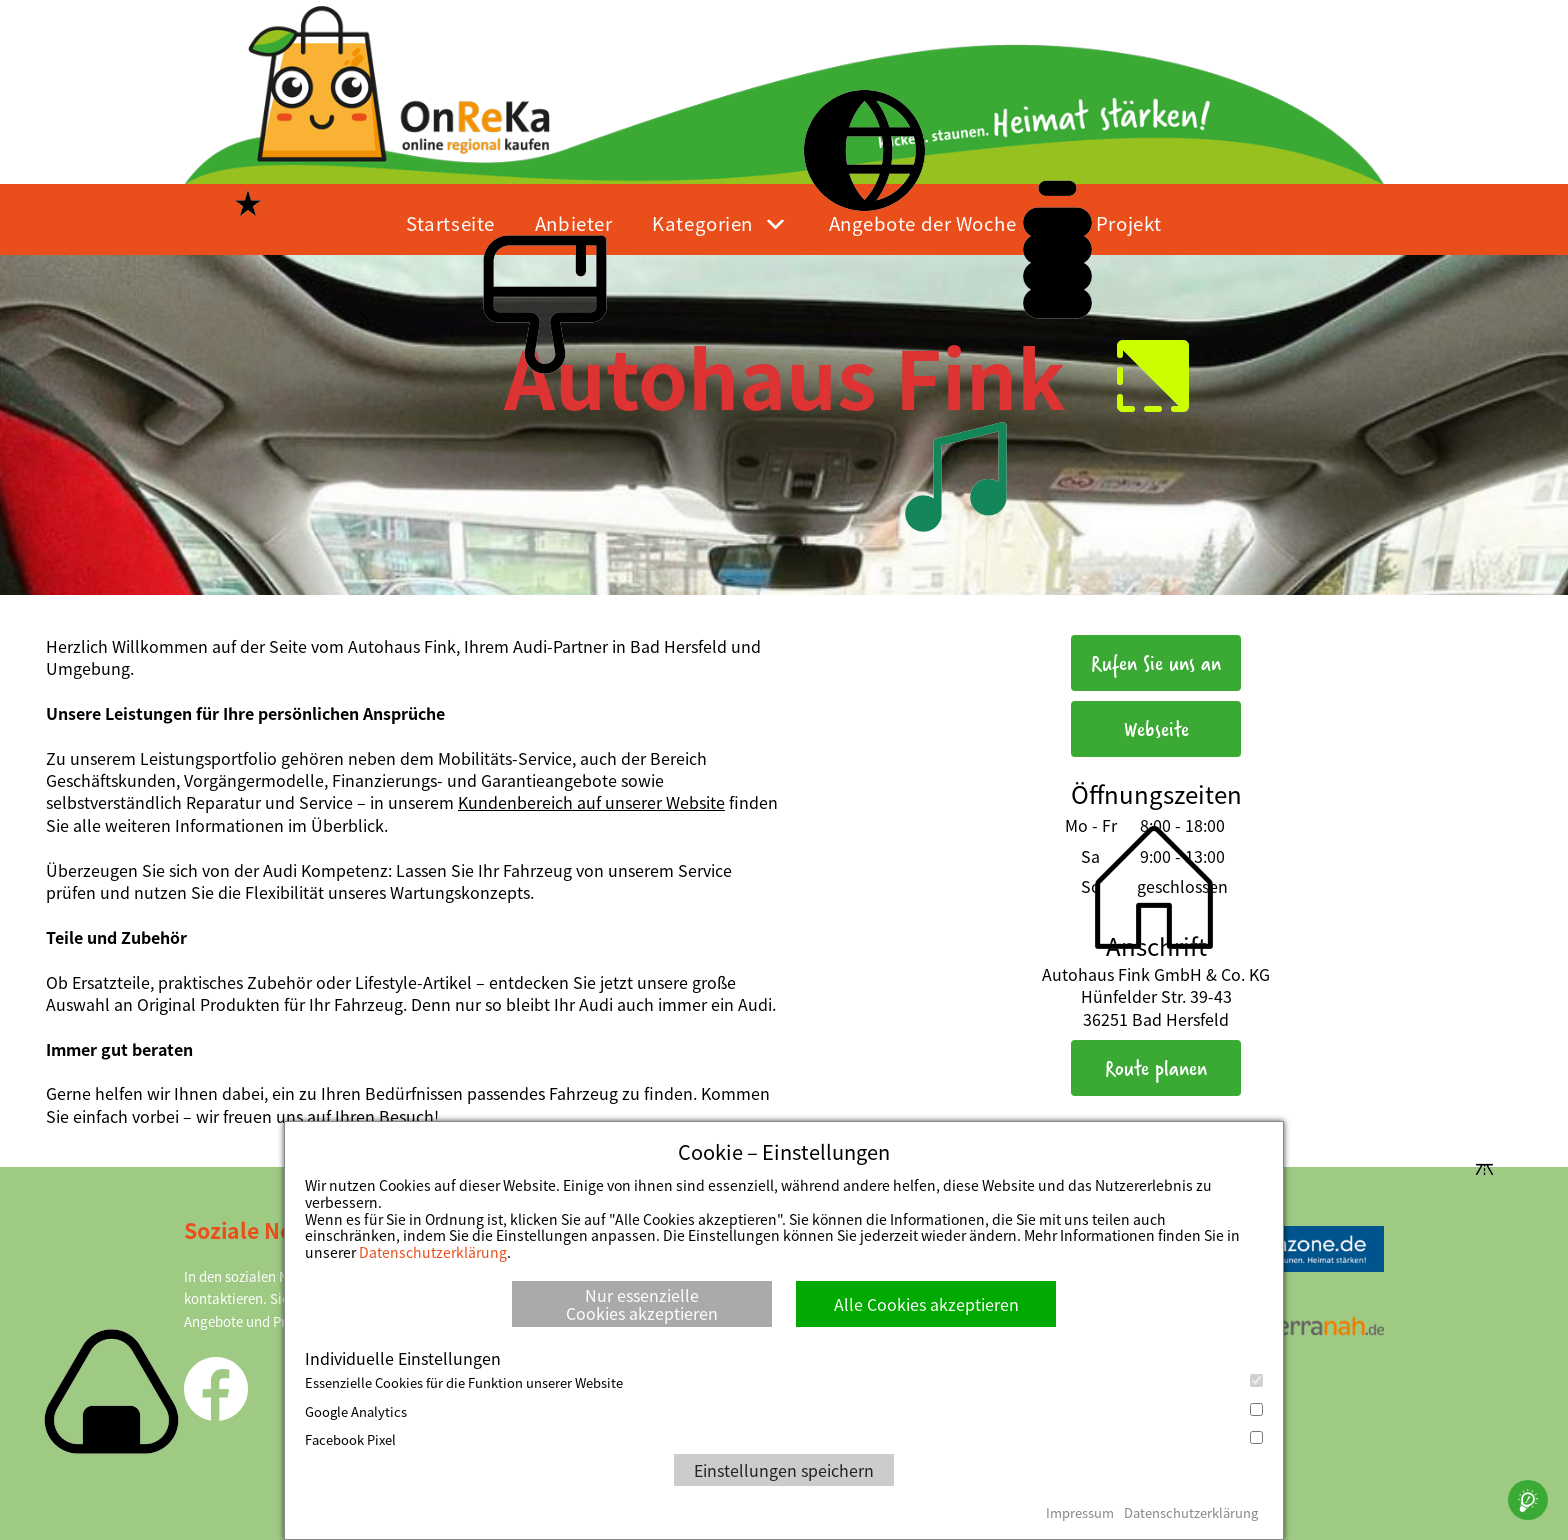 The image size is (1568, 1540). What do you see at coordinates (962, 479) in the screenshot?
I see `access music library or audio files` at bounding box center [962, 479].